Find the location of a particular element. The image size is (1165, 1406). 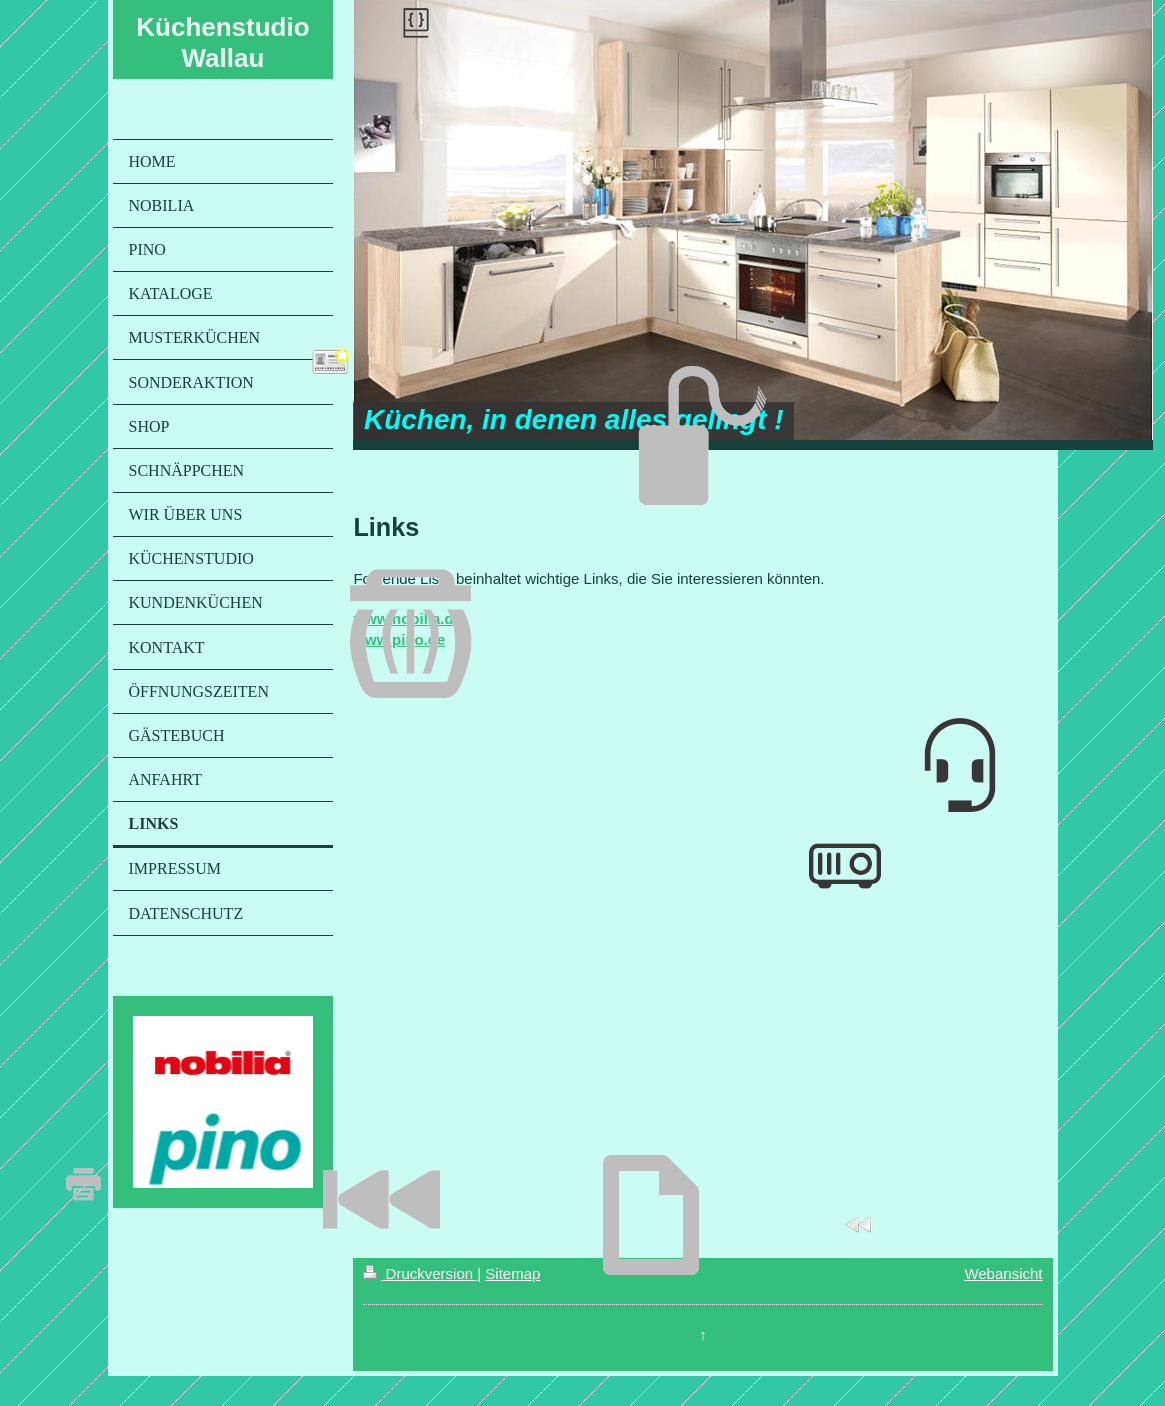

print the current document is located at coordinates (83, 1185).